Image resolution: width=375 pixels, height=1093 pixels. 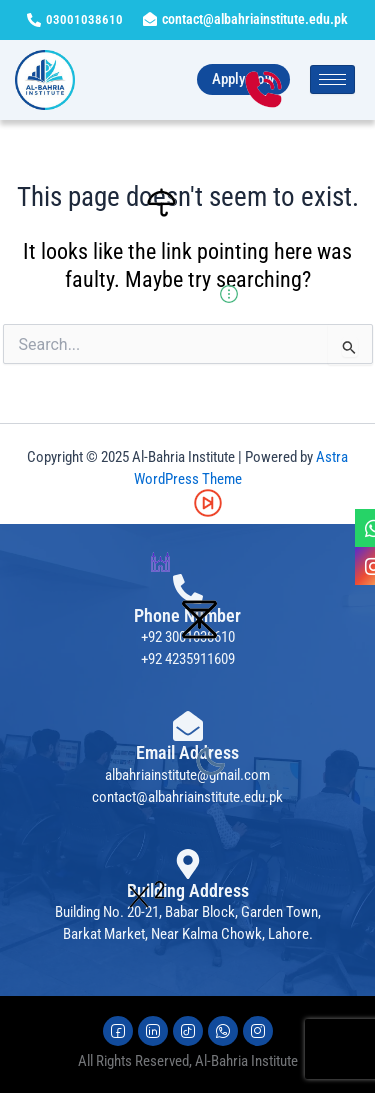 I want to click on find nearby synagogues, so click(x=160, y=562).